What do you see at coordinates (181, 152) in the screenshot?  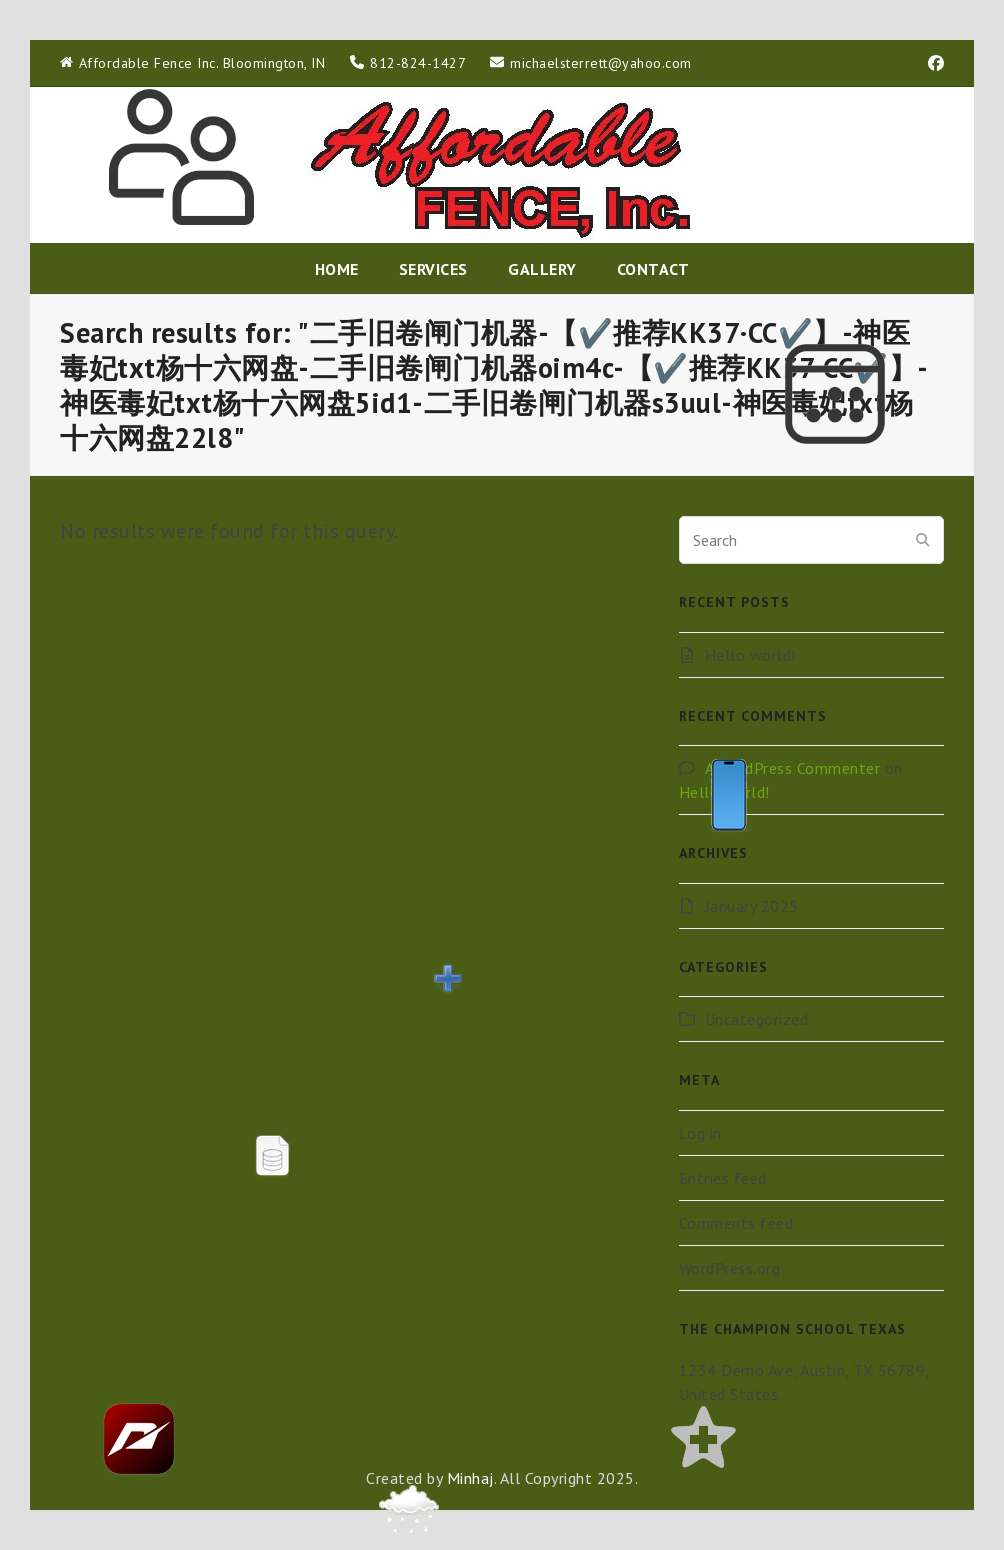 I see `access user account settings` at bounding box center [181, 152].